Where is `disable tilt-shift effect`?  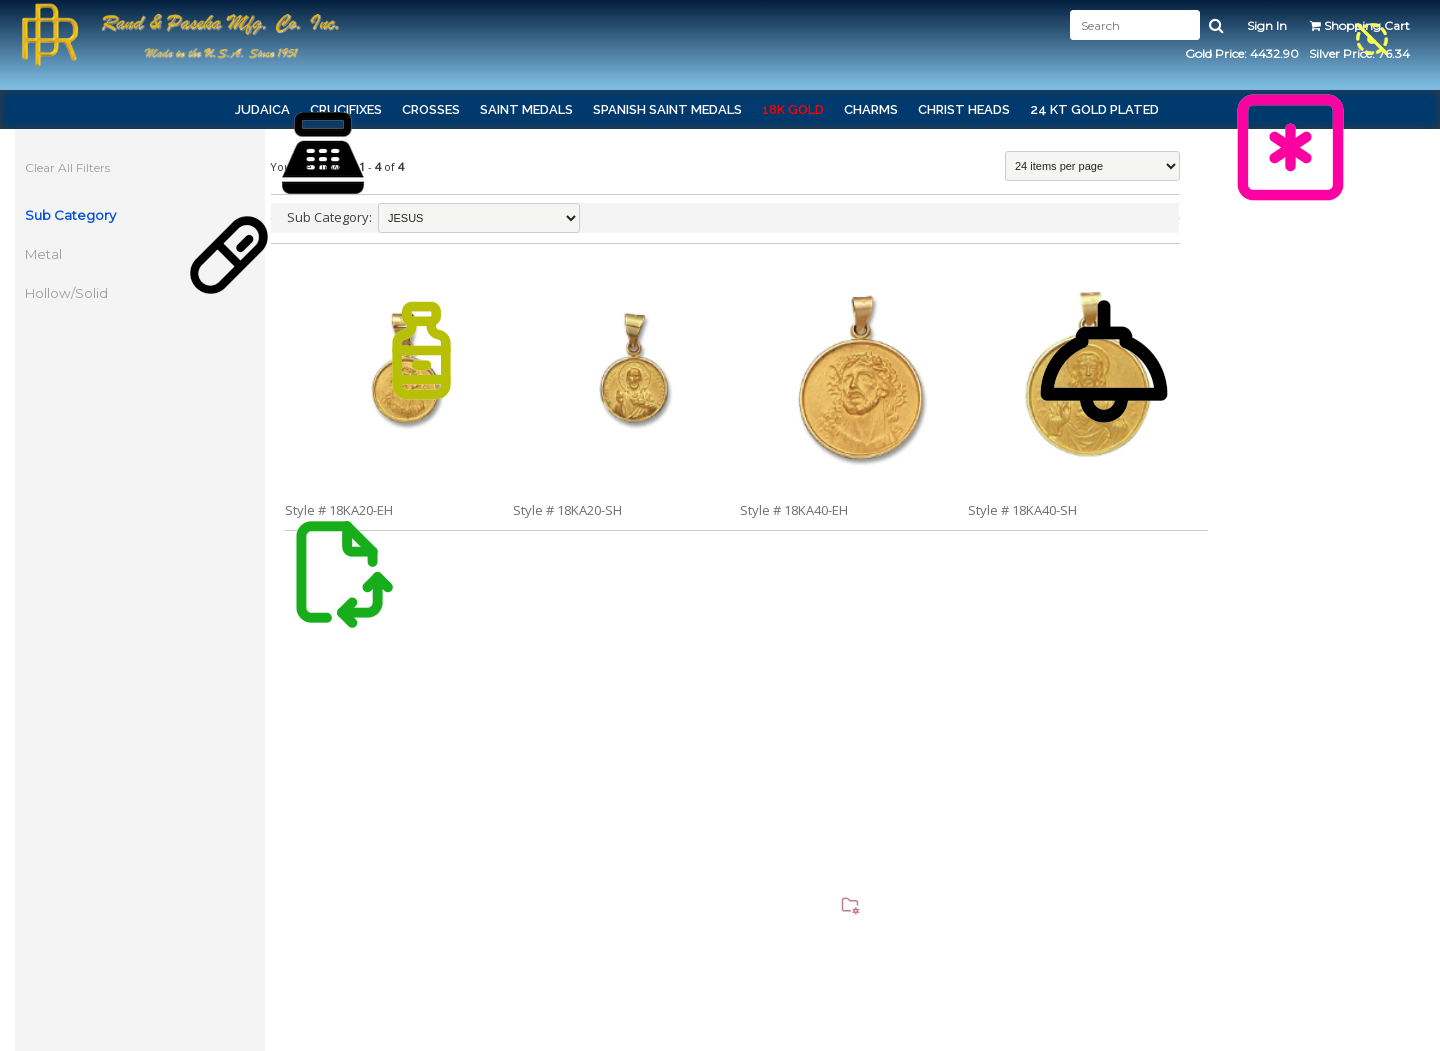
disable tilt-shift effect is located at coordinates (1372, 39).